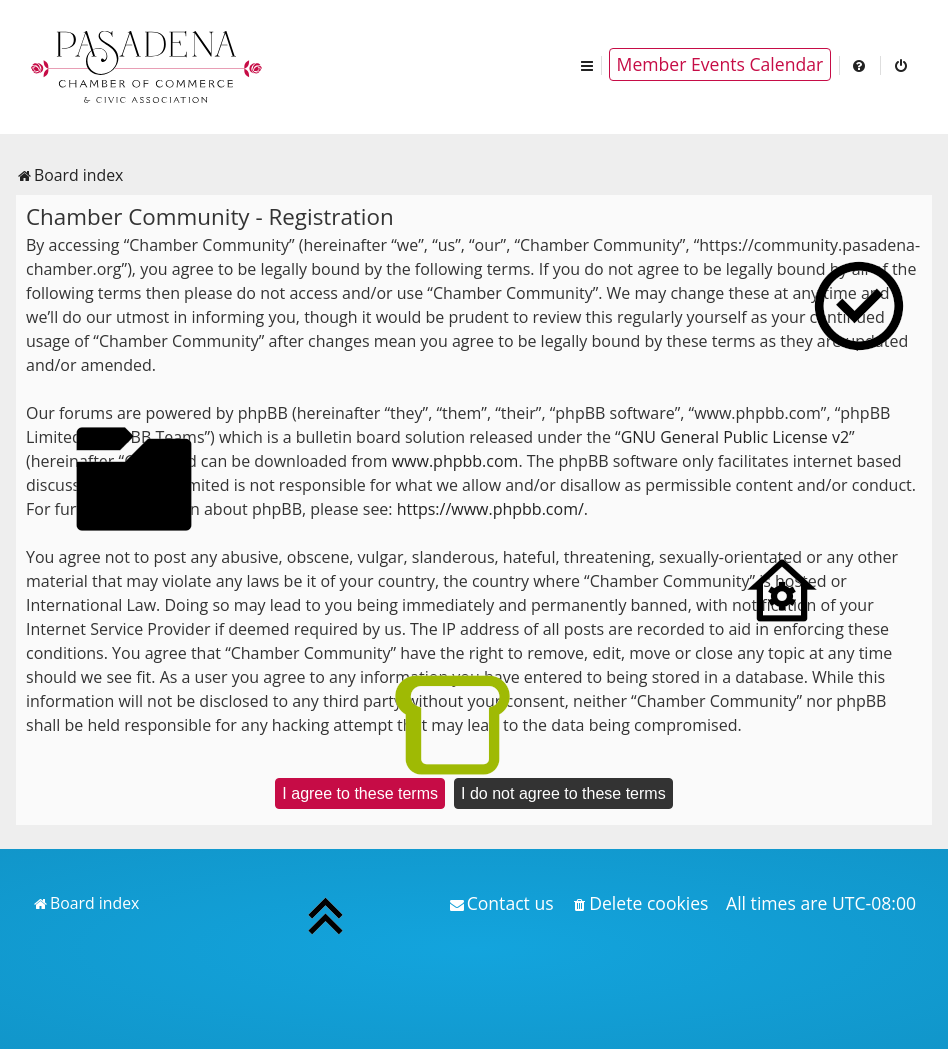 The height and width of the screenshot is (1049, 948). Describe the element at coordinates (452, 722) in the screenshot. I see `browse bakery or bread products` at that location.